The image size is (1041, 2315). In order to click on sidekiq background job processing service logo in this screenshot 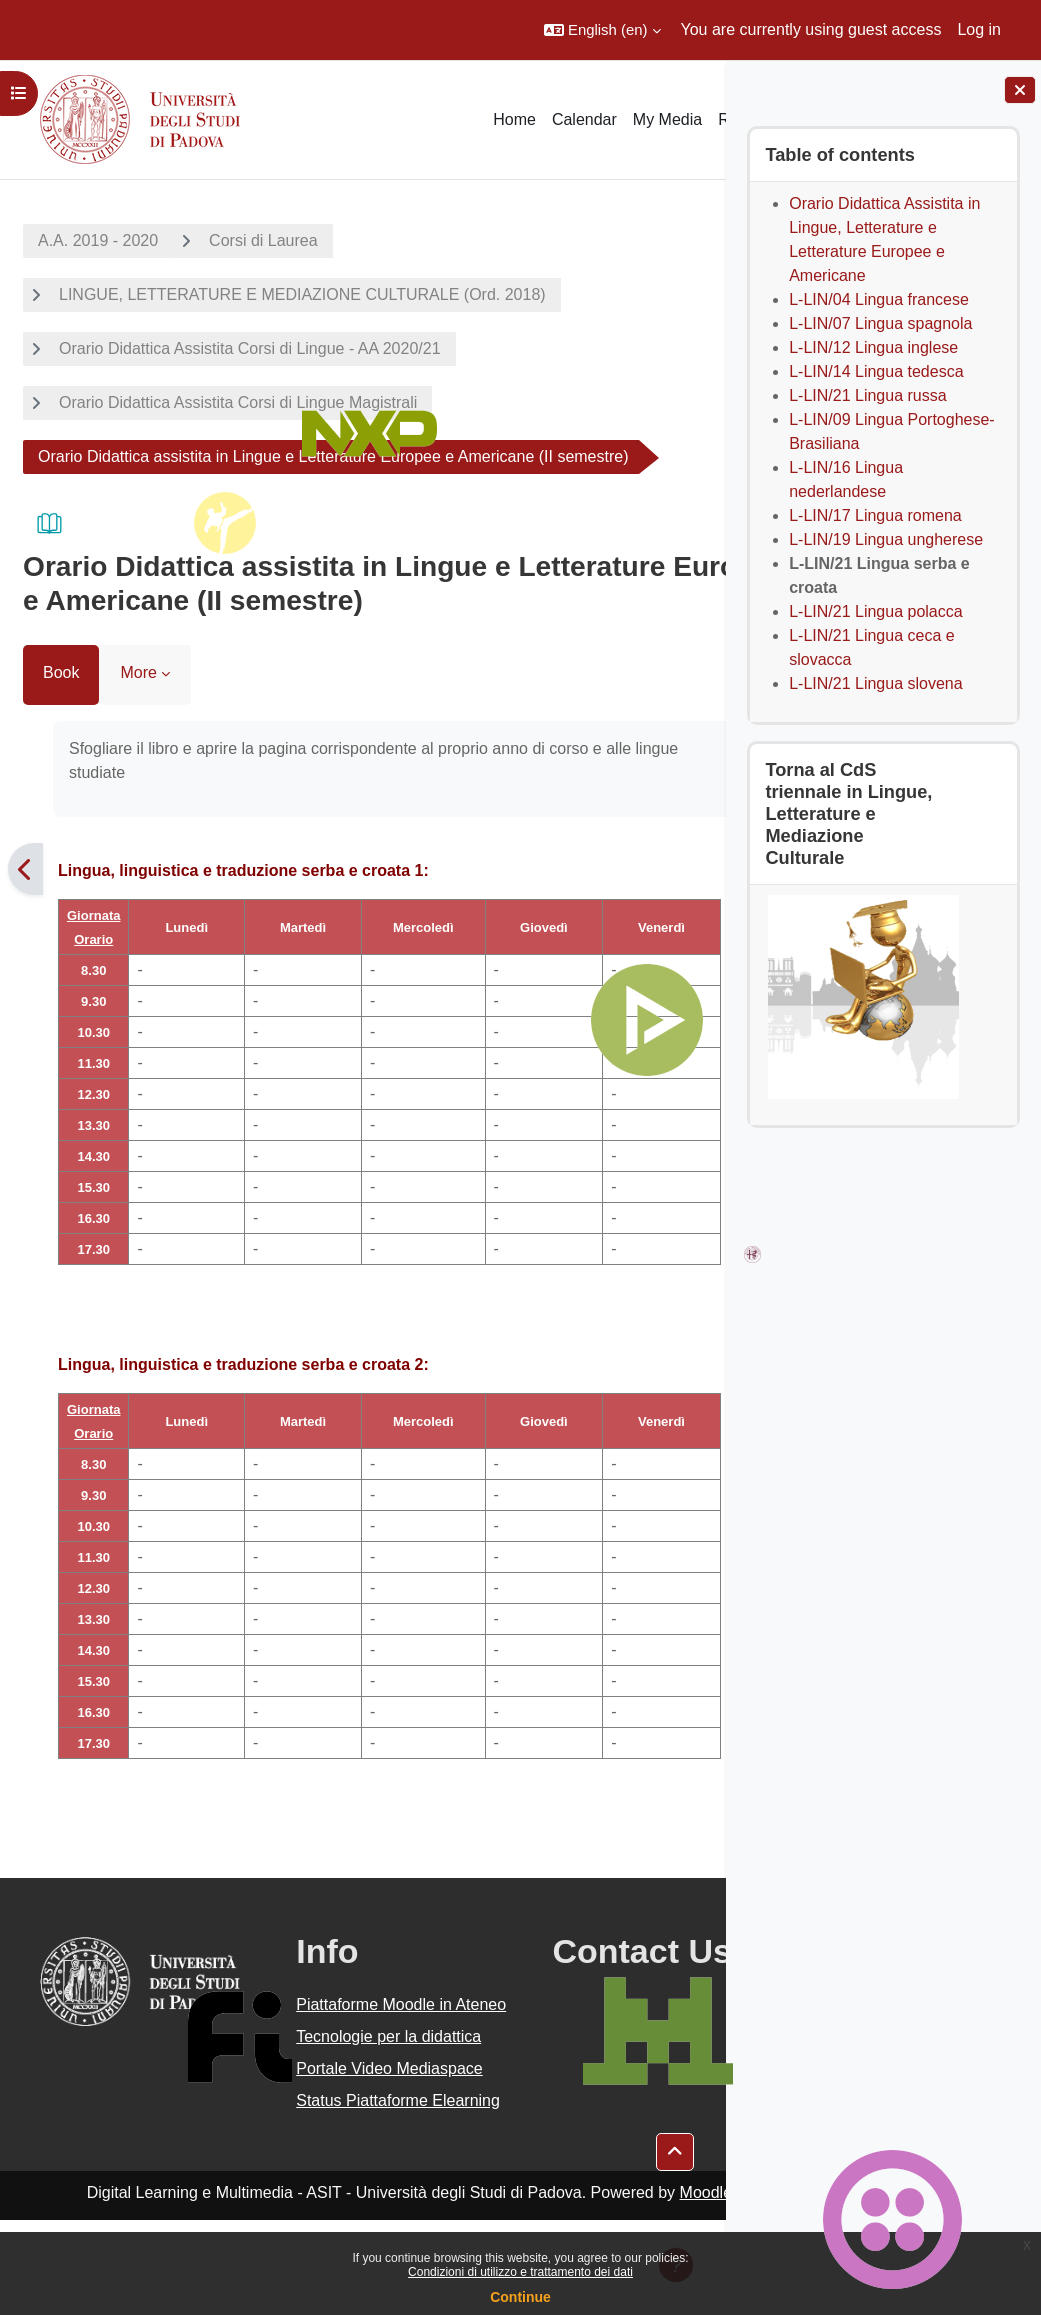, I will do `click(225, 523)`.